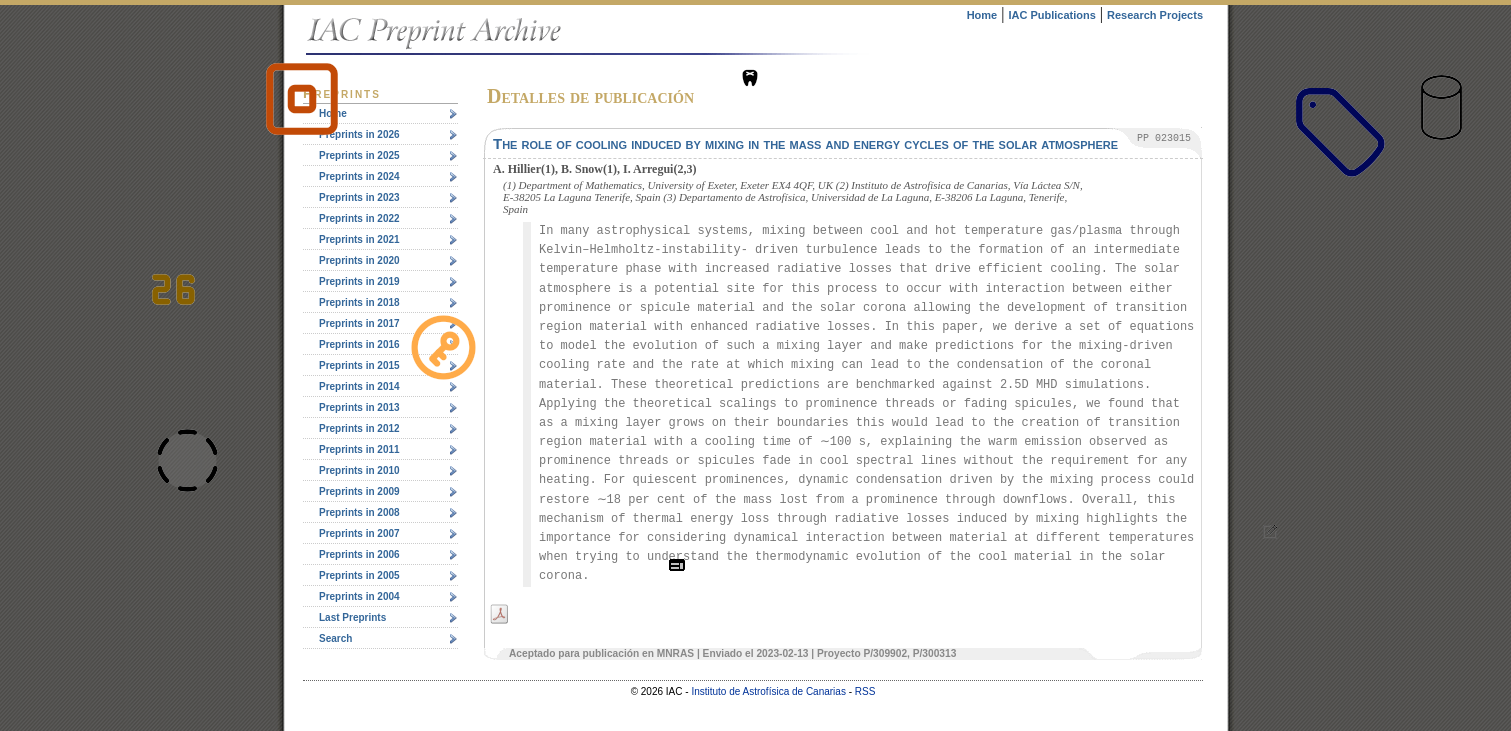 The height and width of the screenshot is (731, 1511). Describe the element at coordinates (750, 78) in the screenshot. I see `access dental health information` at that location.